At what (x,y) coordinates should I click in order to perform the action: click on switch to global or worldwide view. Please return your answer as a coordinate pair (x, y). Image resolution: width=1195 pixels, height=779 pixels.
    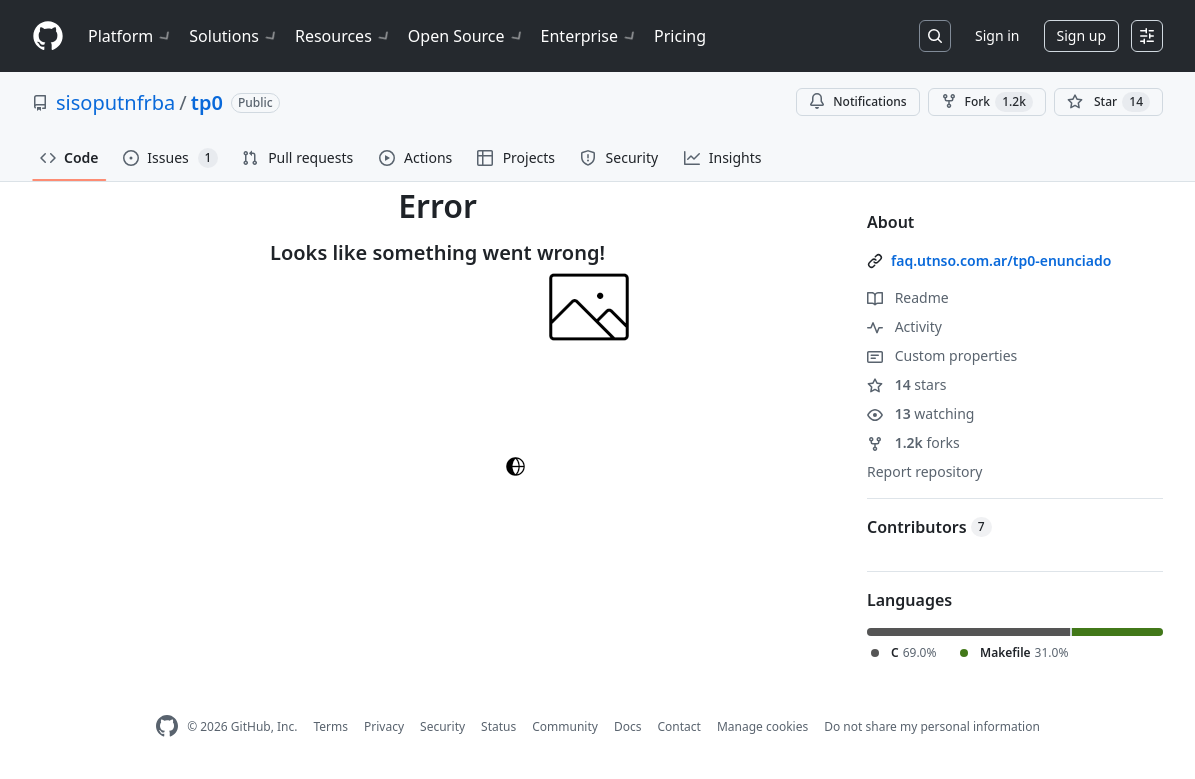
    Looking at the image, I should click on (515, 466).